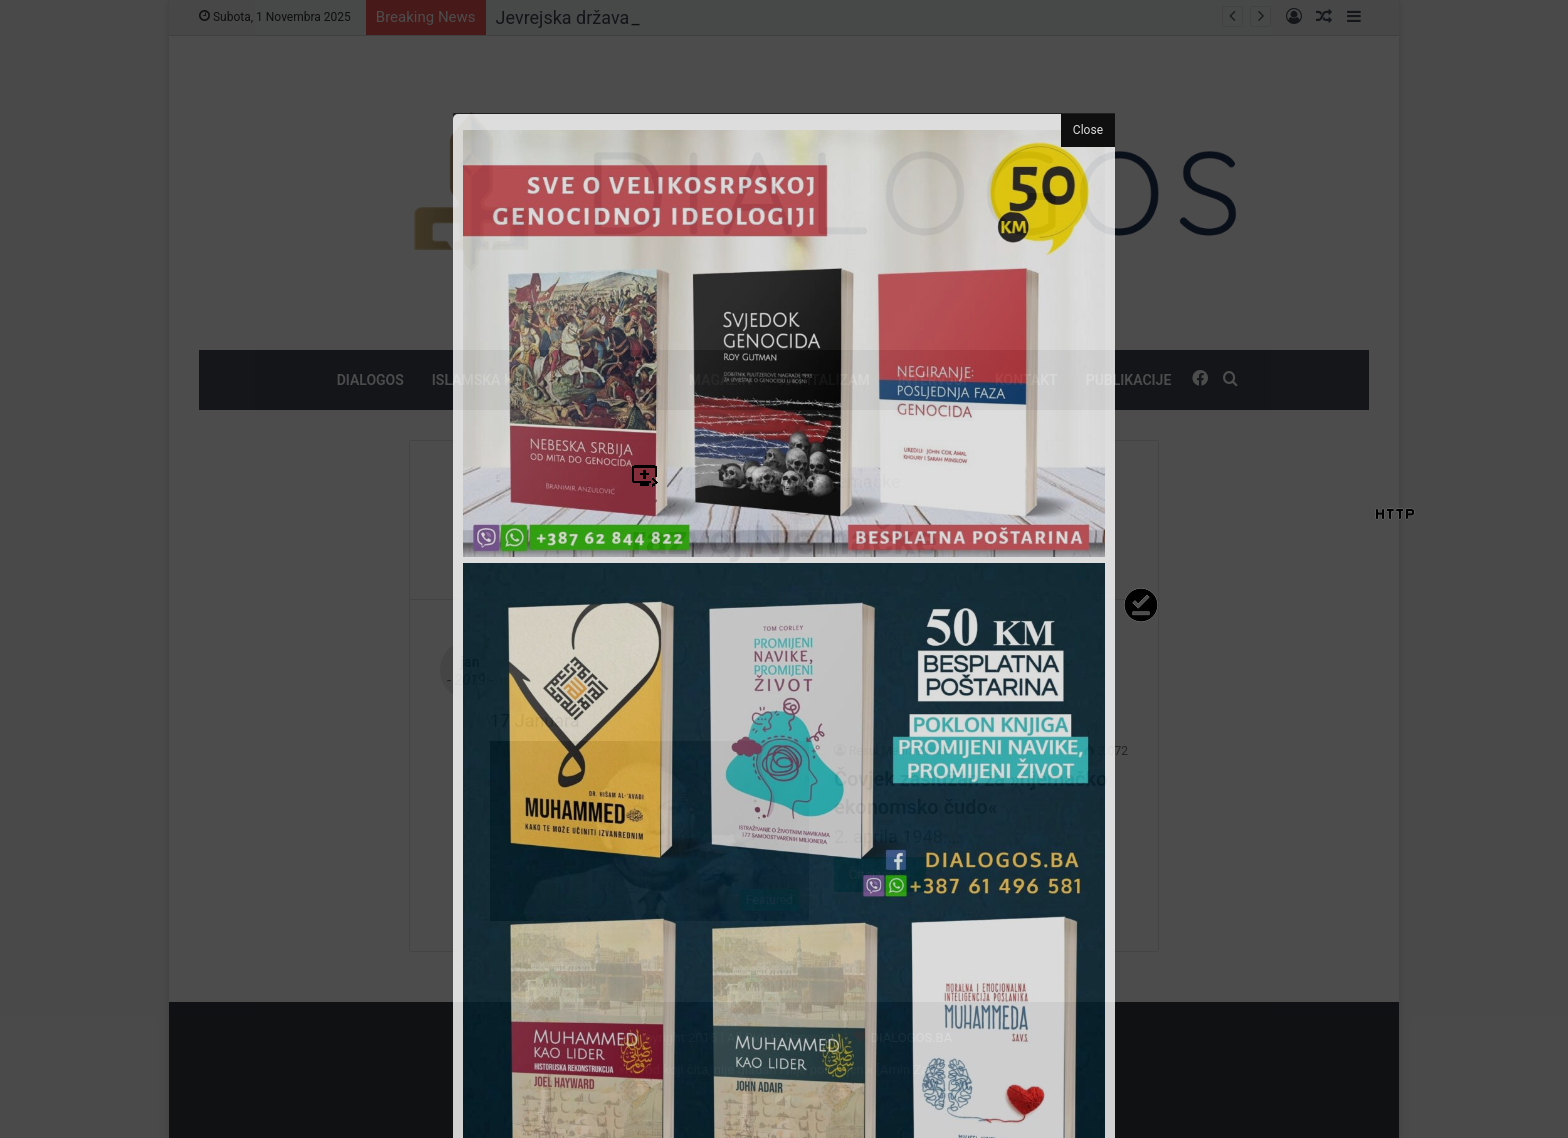  I want to click on add to play next in queue, so click(644, 475).